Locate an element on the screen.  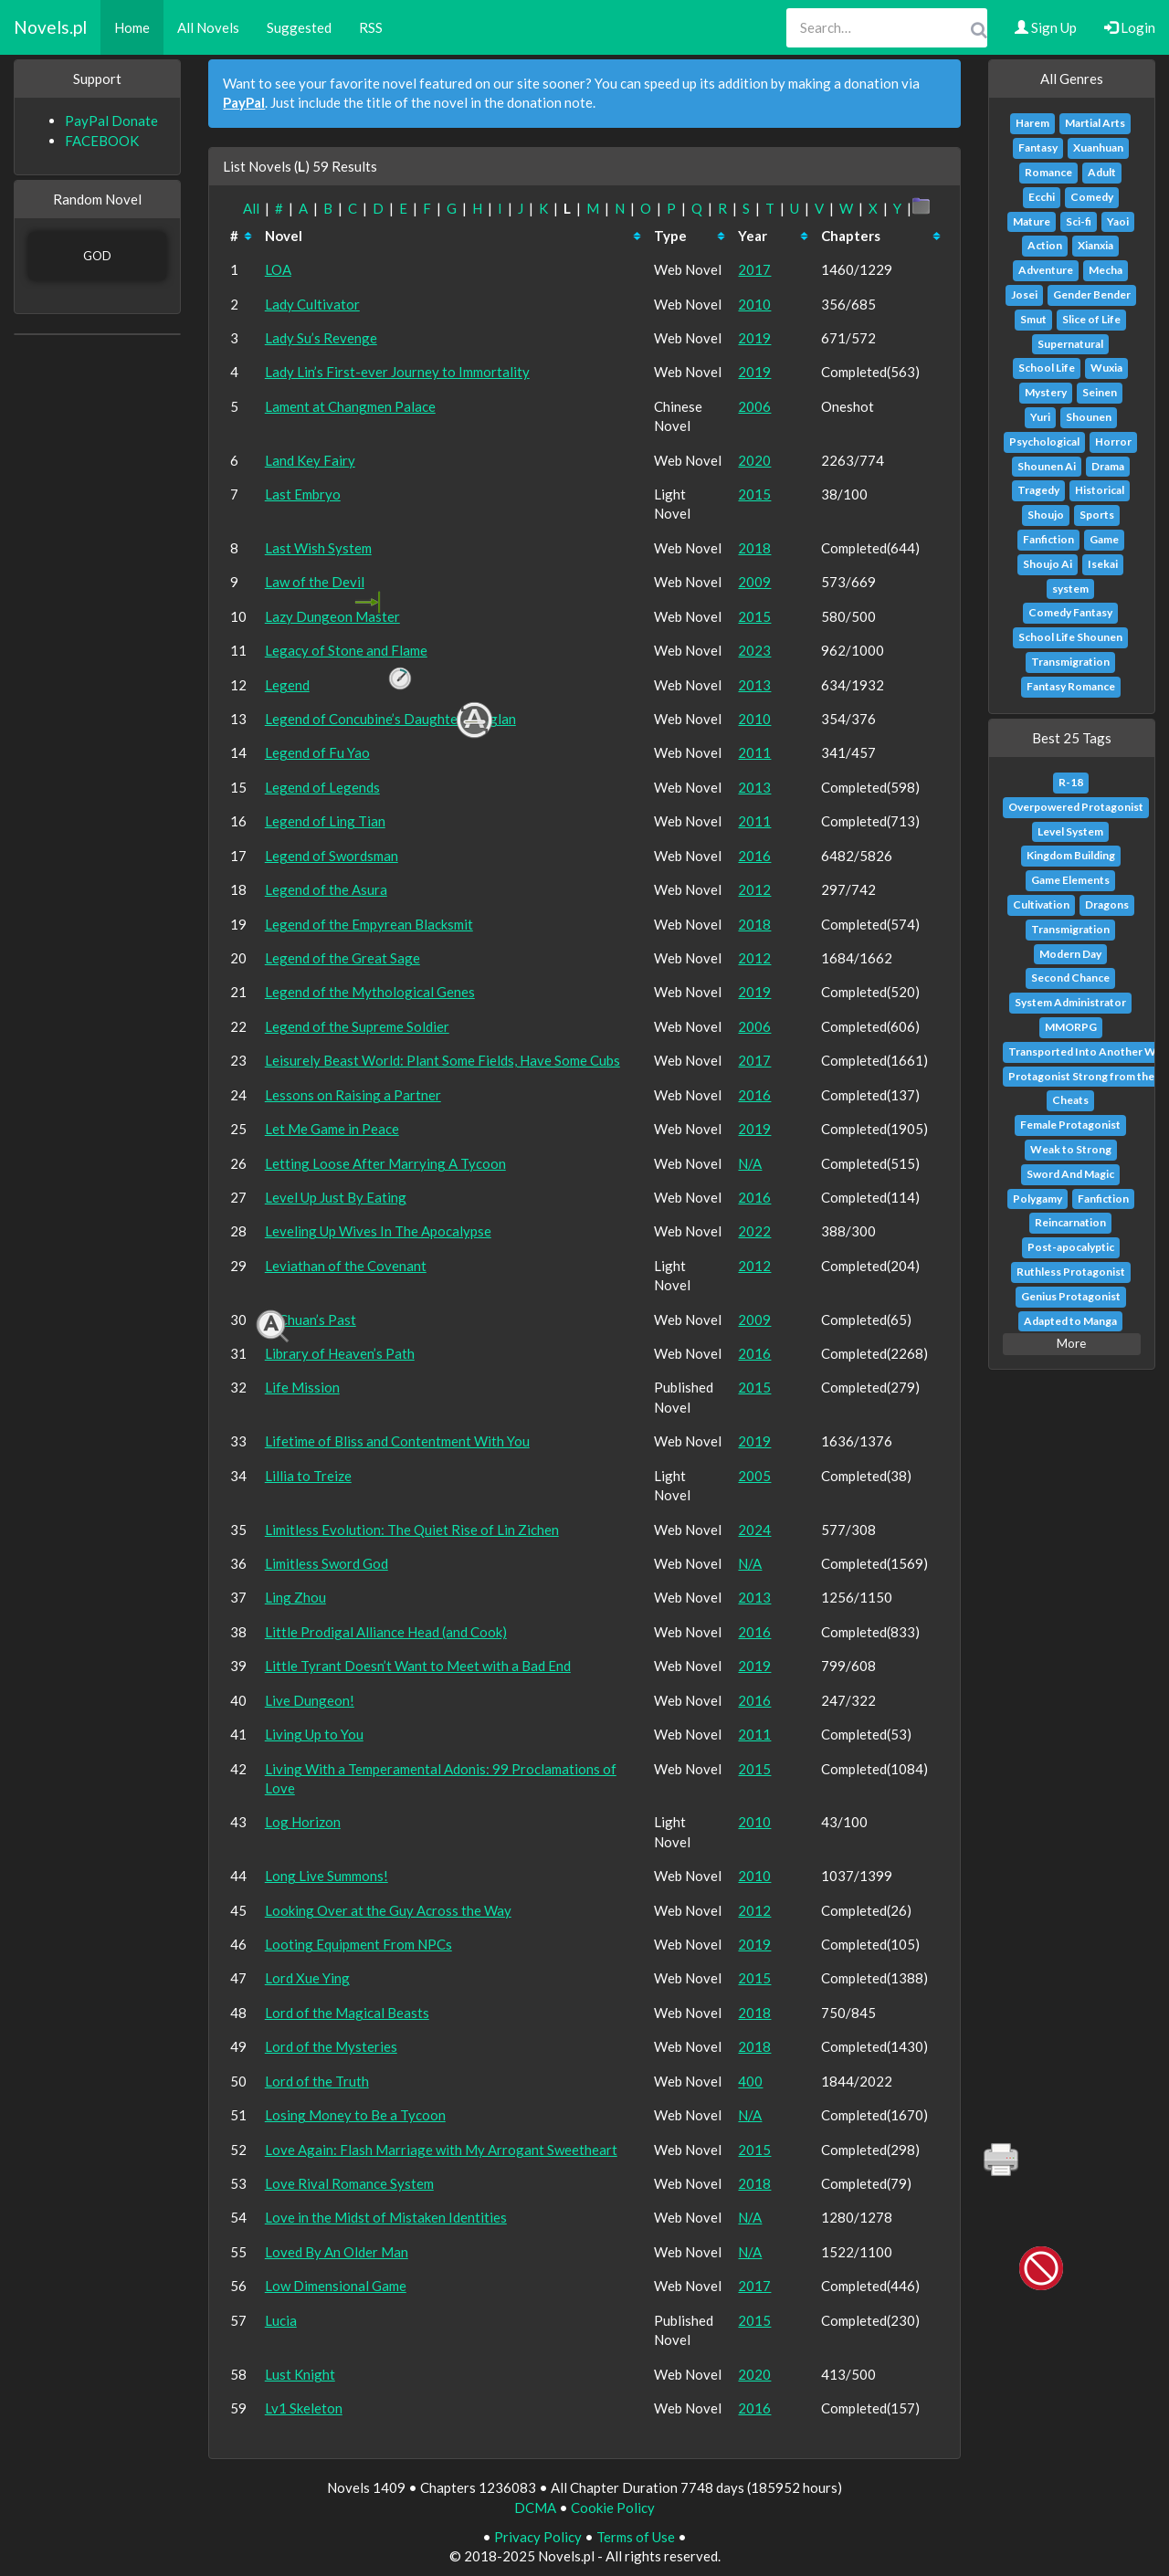
access printer settings is located at coordinates (1001, 2160).